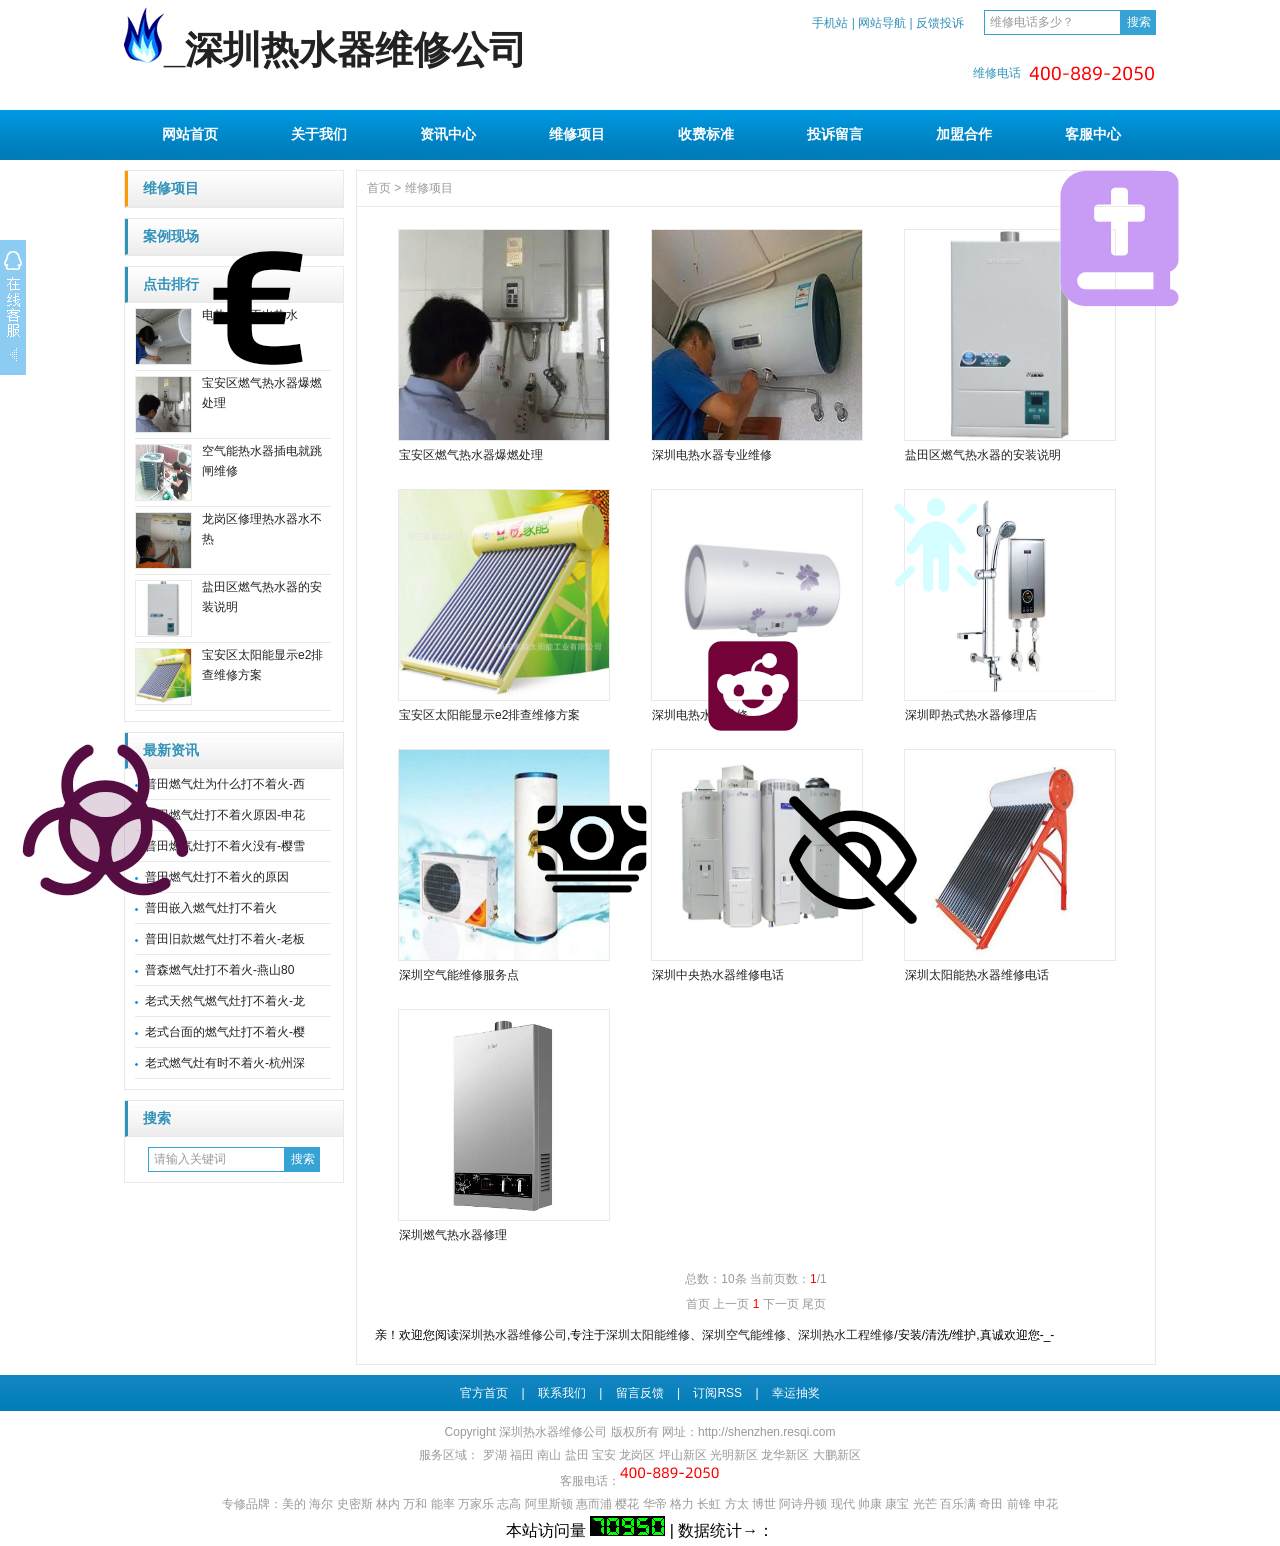  Describe the element at coordinates (592, 849) in the screenshot. I see `view your cash balance` at that location.